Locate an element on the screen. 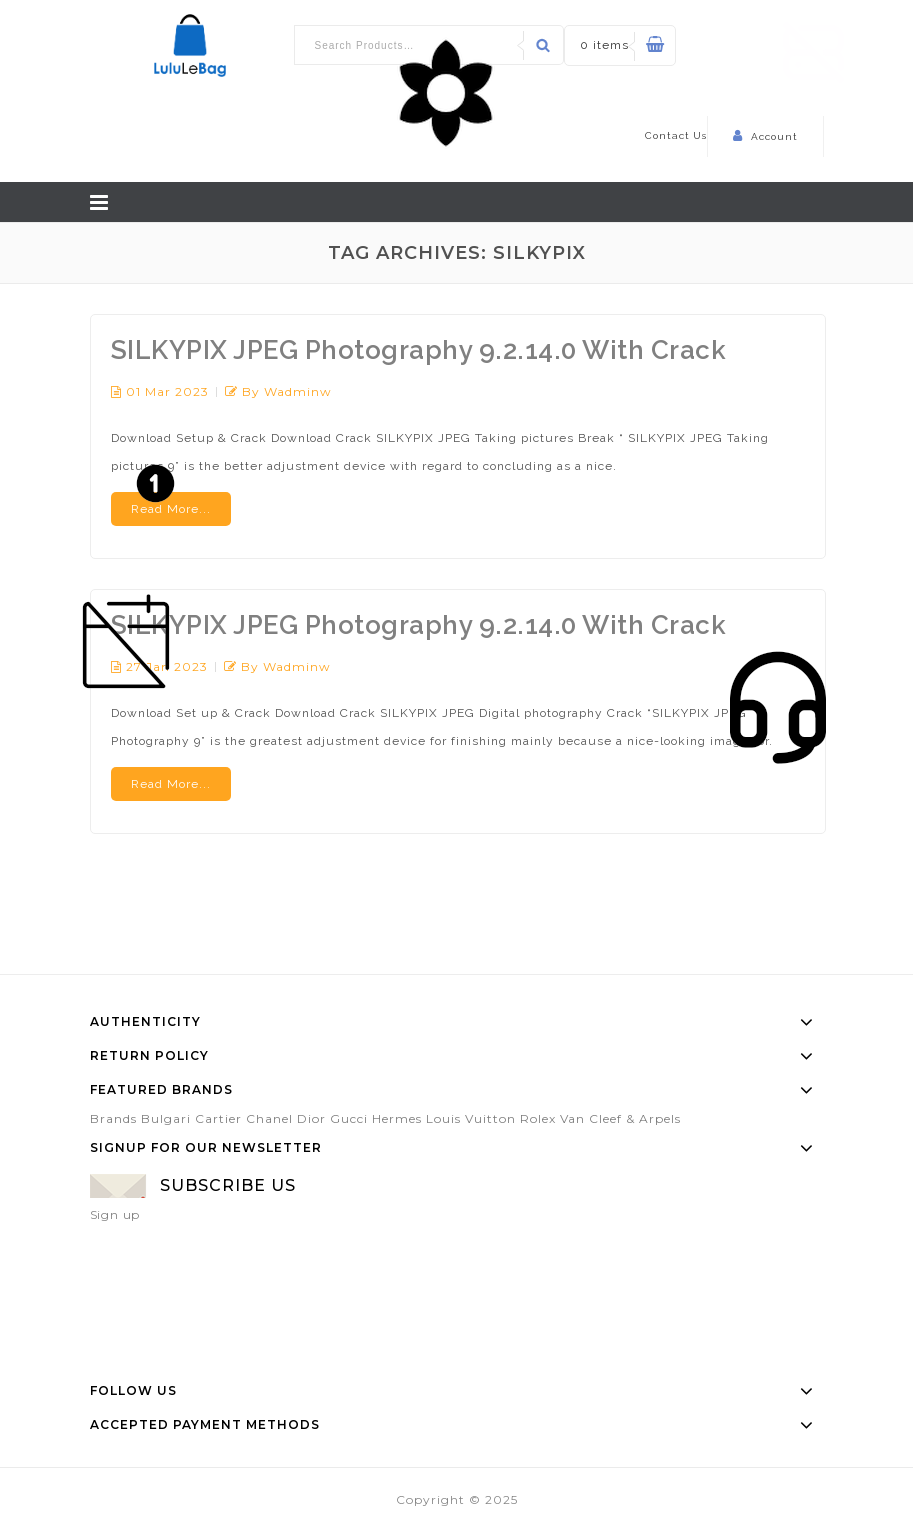 This screenshot has width=913, height=1532. server is offline or unavailable is located at coordinates (813, 52).